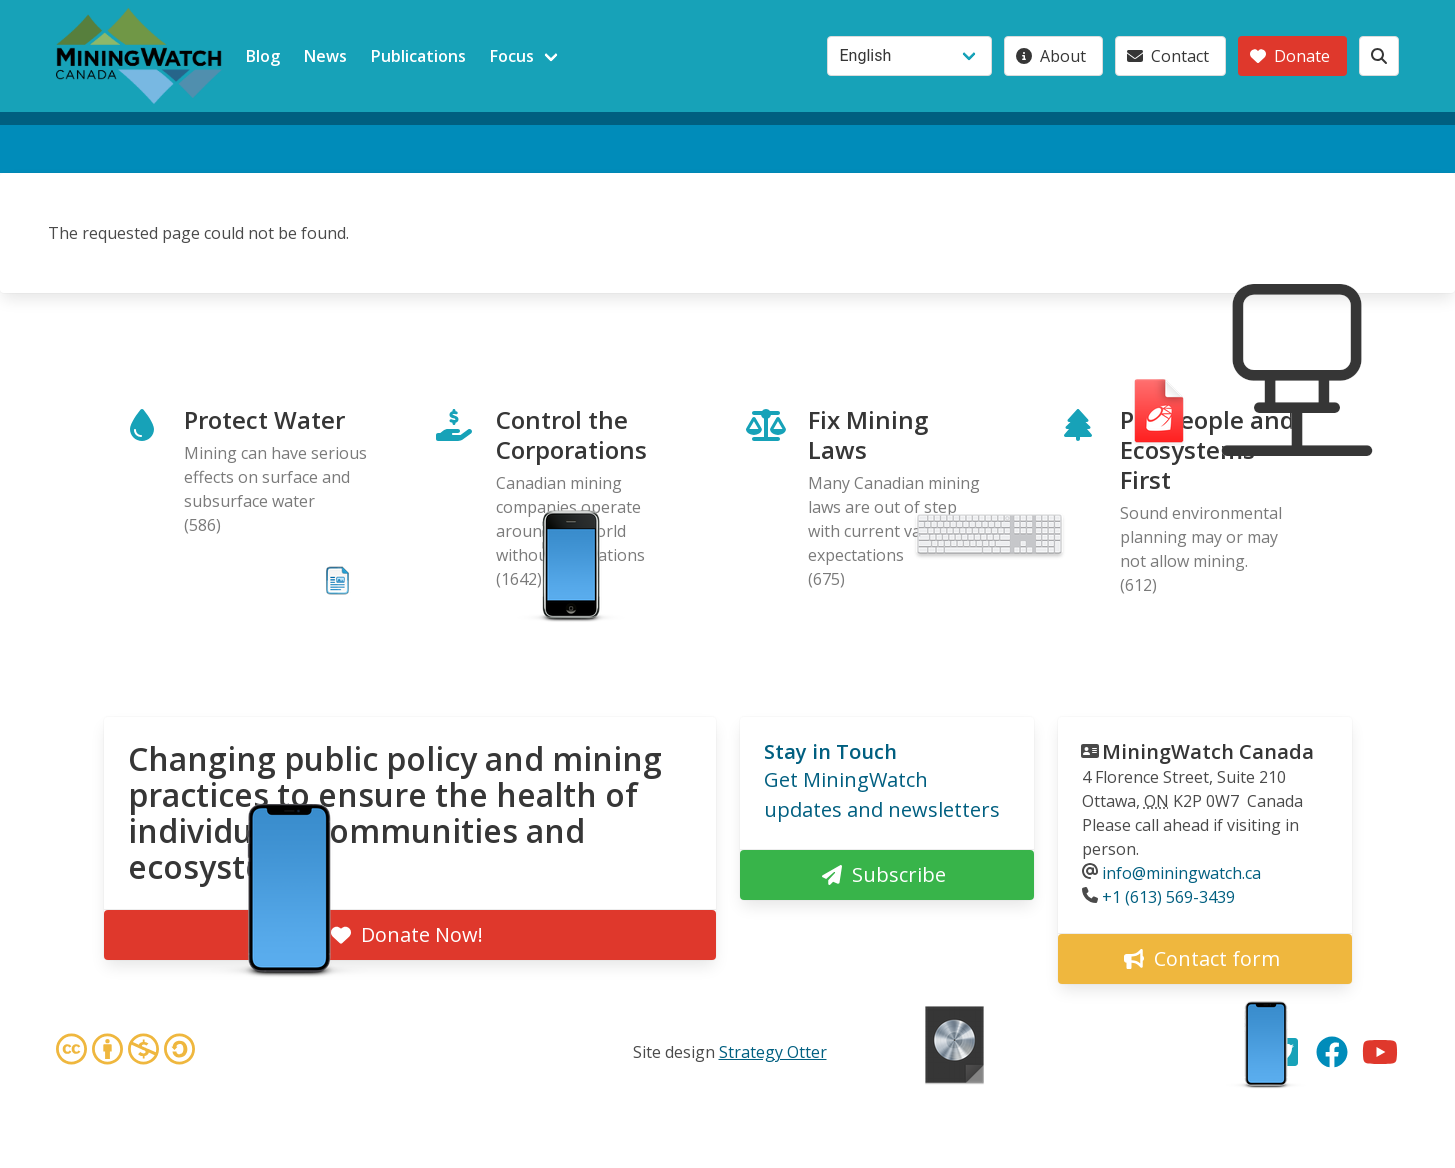 The height and width of the screenshot is (1168, 1455). What do you see at coordinates (337, 580) in the screenshot?
I see `libreoffice writer document template file` at bounding box center [337, 580].